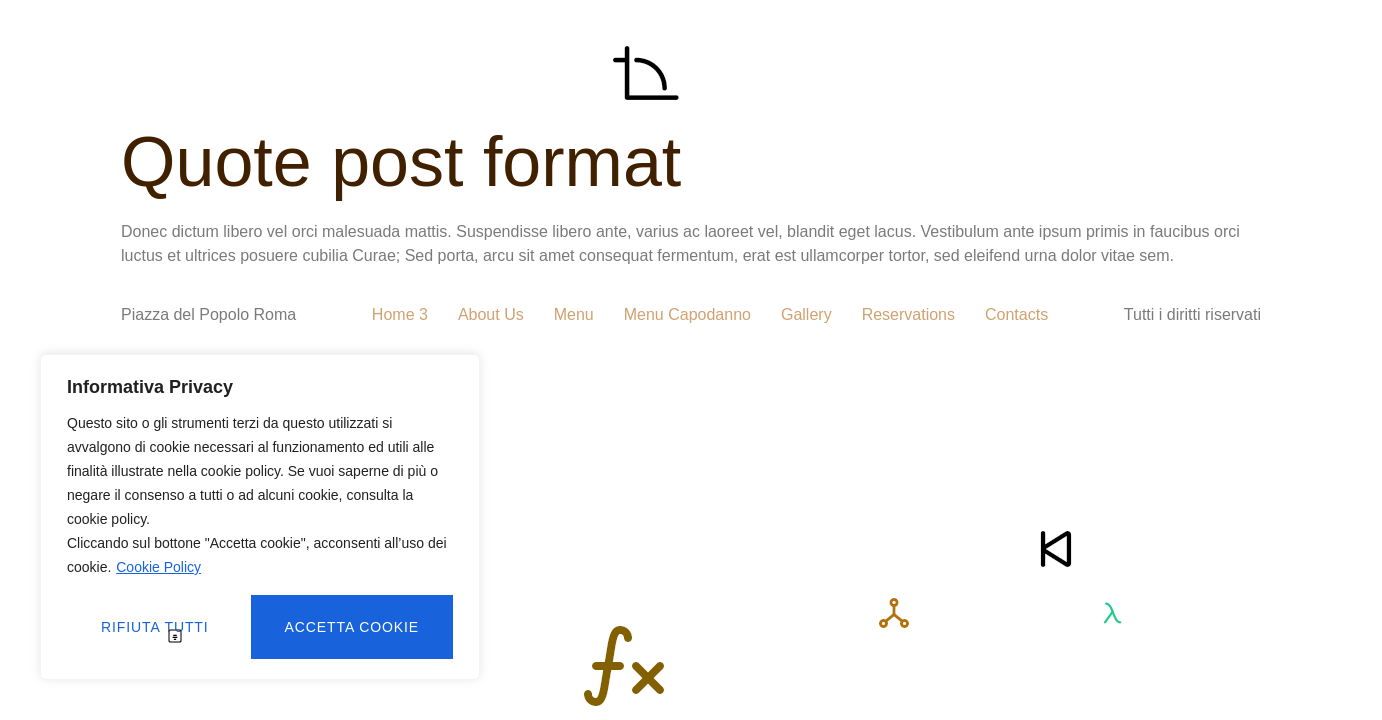 Image resolution: width=1382 pixels, height=720 pixels. I want to click on skip to previous track, so click(1056, 549).